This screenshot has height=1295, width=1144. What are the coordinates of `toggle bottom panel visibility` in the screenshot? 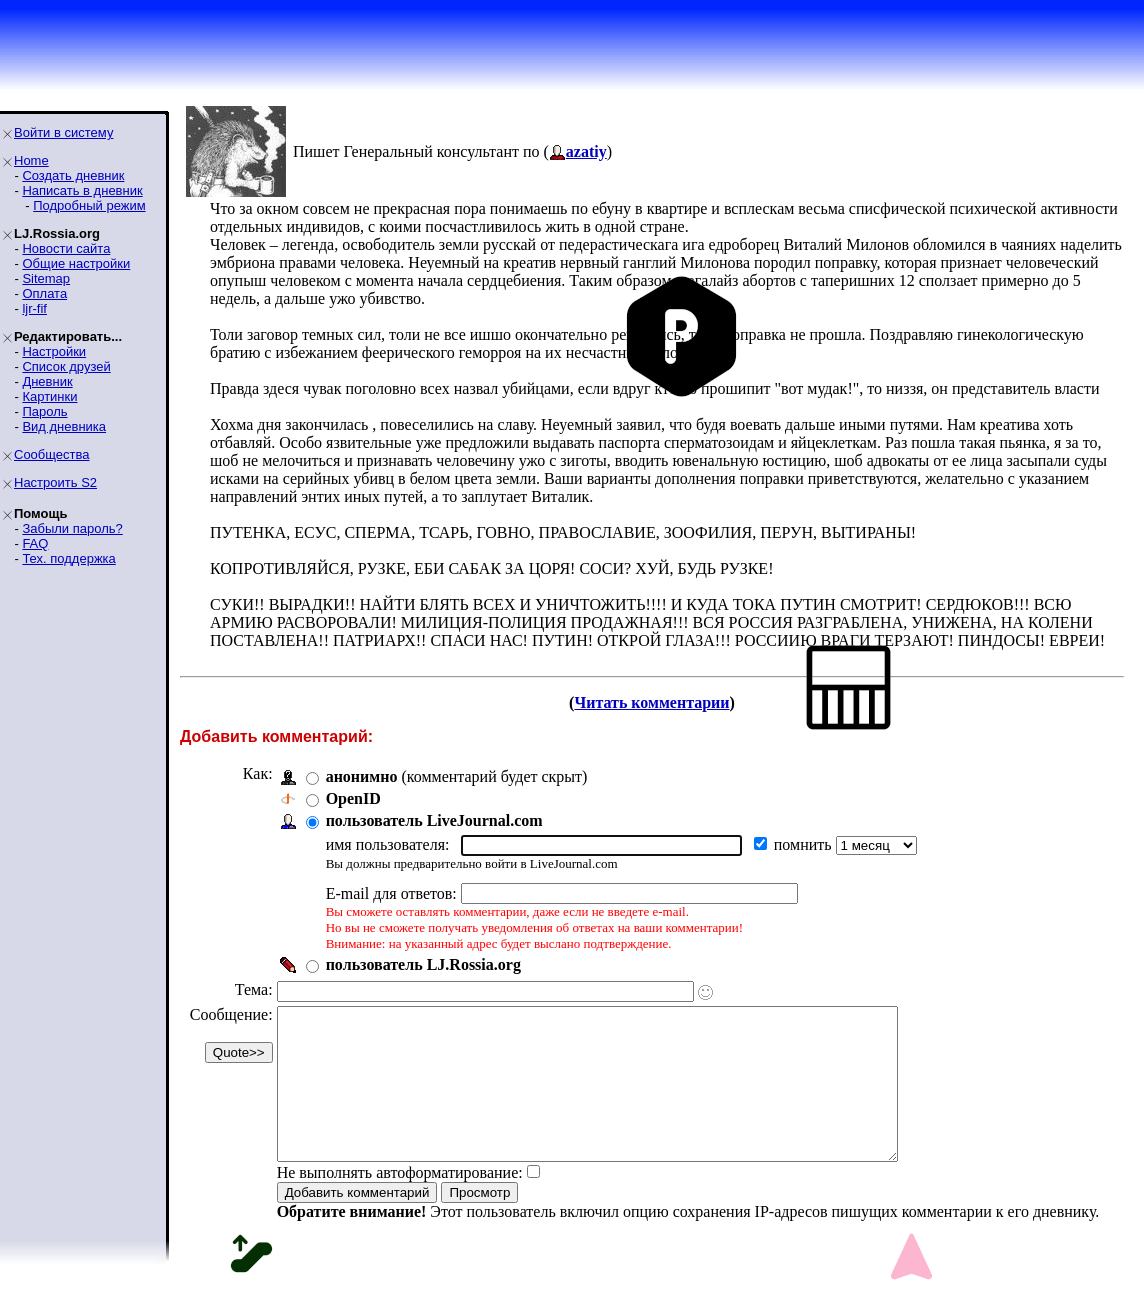 It's located at (848, 687).